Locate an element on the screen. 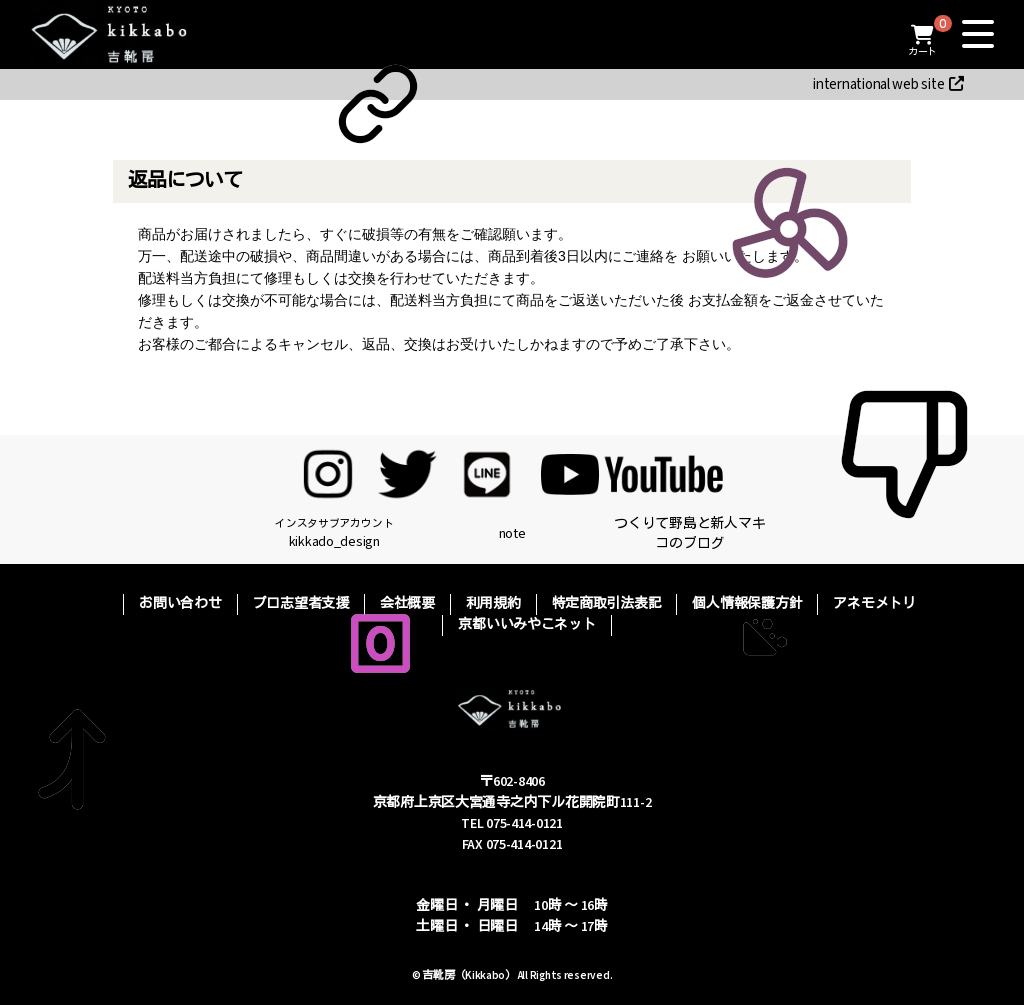  adjust fan or ventilation settings is located at coordinates (789, 229).